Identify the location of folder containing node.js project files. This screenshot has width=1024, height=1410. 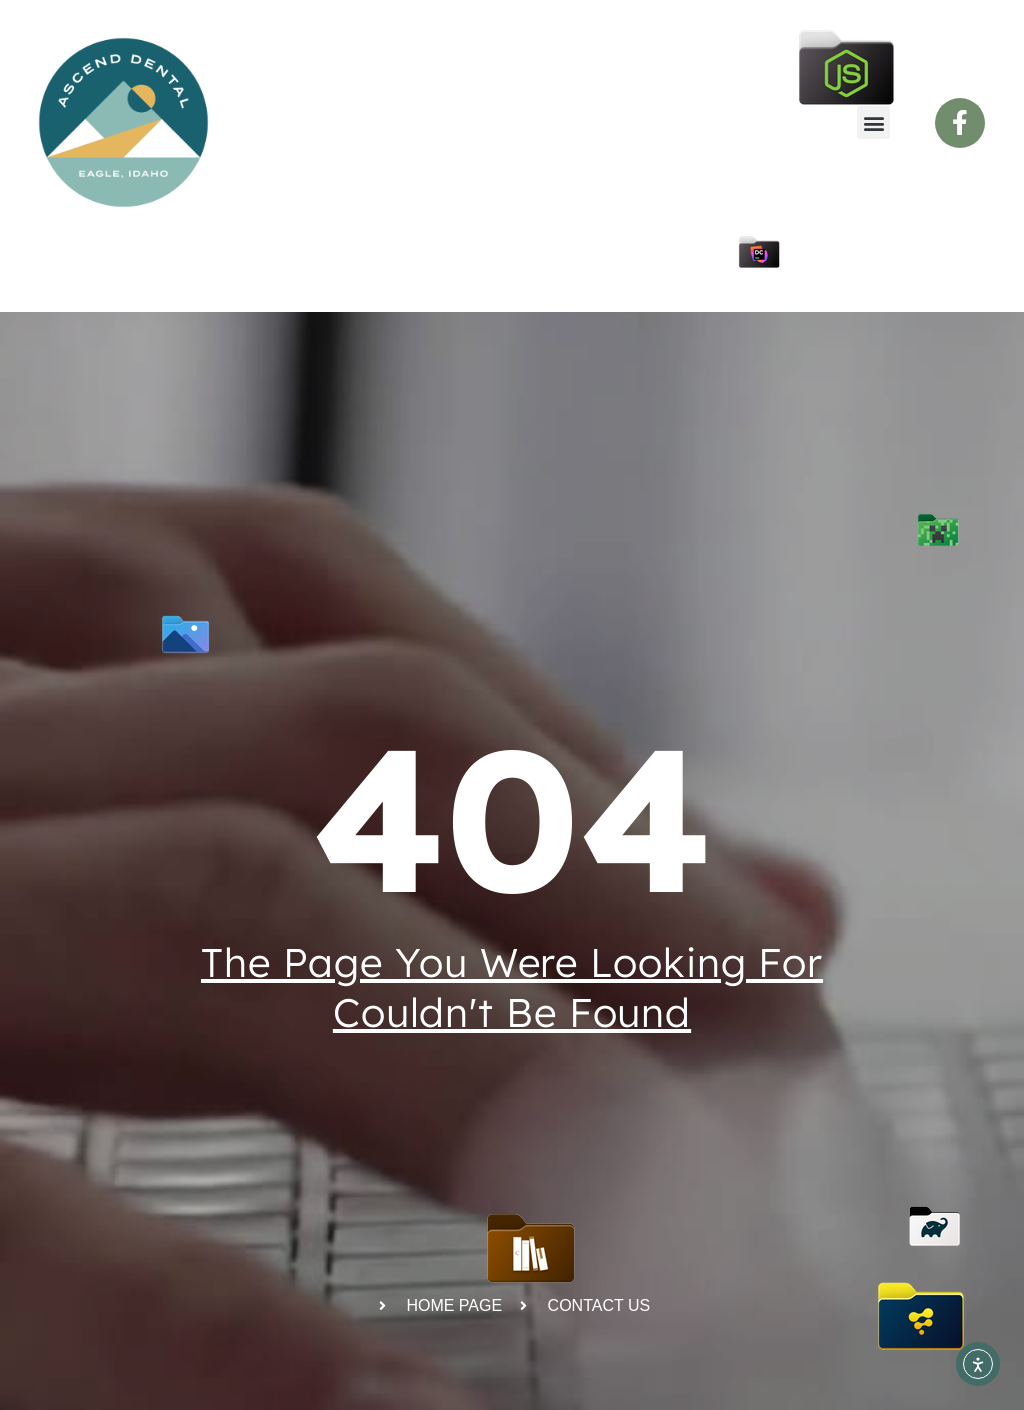
(846, 70).